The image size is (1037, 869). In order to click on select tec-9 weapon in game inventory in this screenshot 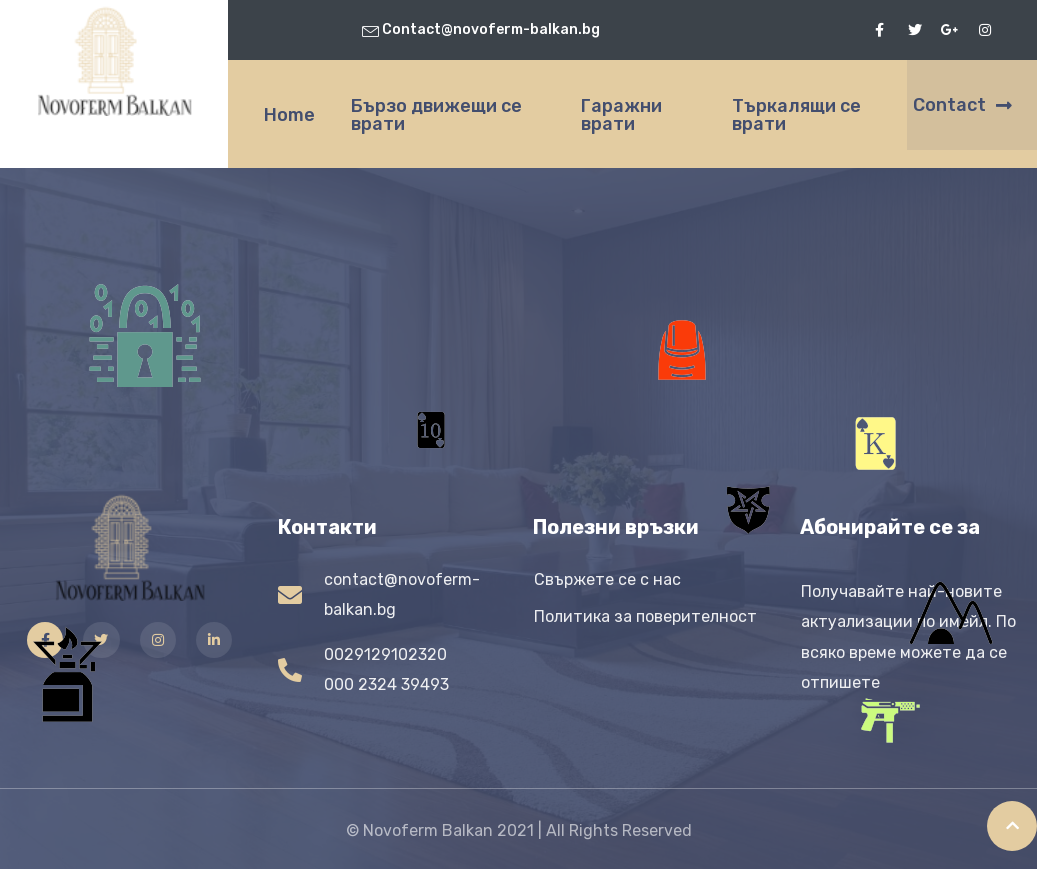, I will do `click(890, 720)`.